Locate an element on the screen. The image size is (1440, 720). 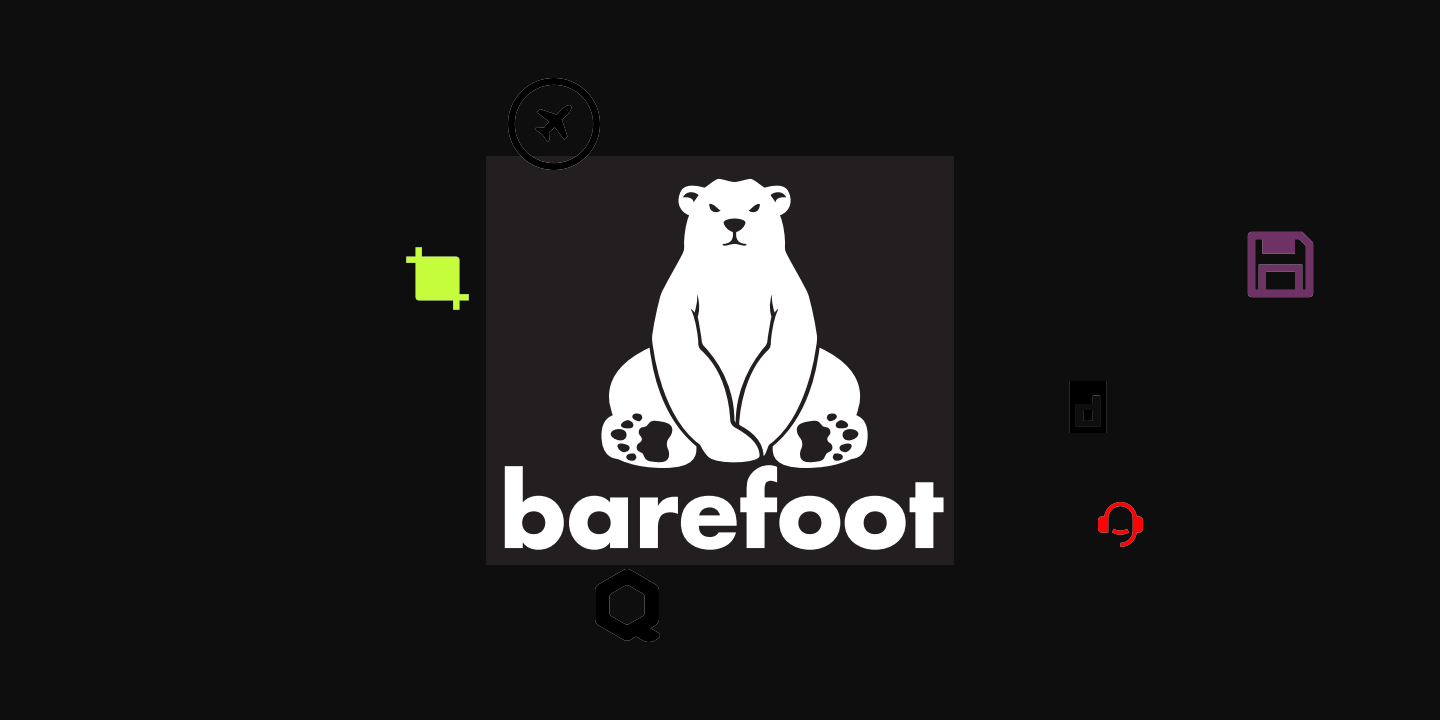
cockpit server management application logo is located at coordinates (554, 124).